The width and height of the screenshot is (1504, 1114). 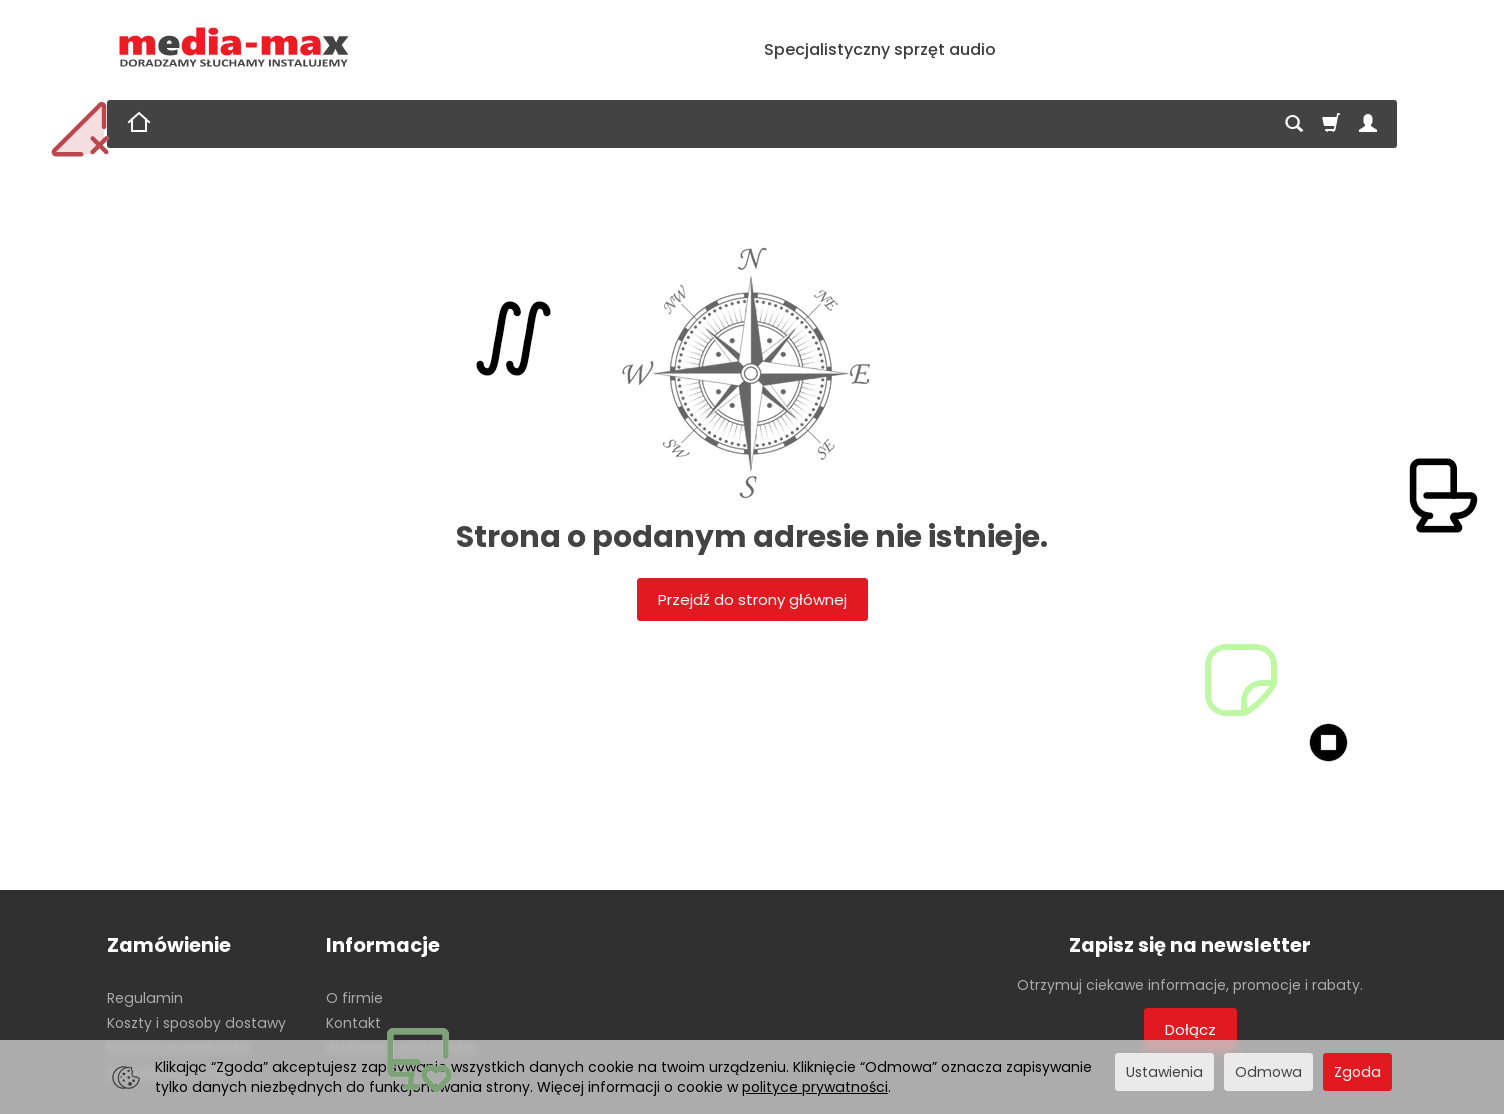 What do you see at coordinates (1241, 680) in the screenshot?
I see `add a sticker to your message` at bounding box center [1241, 680].